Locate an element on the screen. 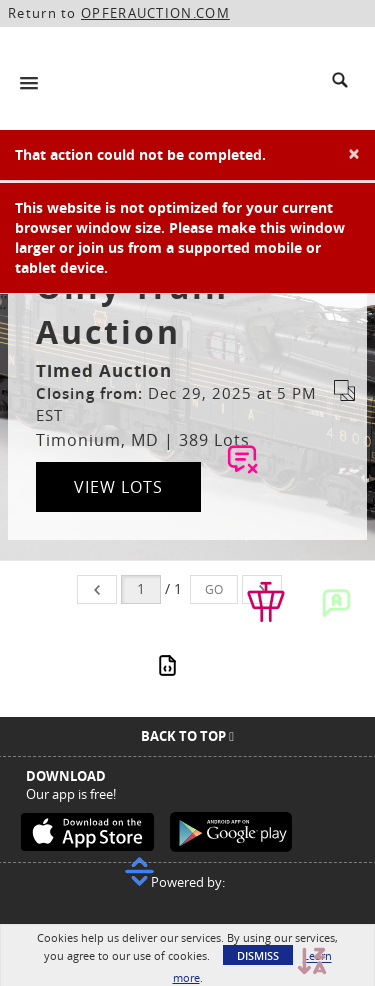 The width and height of the screenshot is (375, 986). access air traffic control features is located at coordinates (266, 602).